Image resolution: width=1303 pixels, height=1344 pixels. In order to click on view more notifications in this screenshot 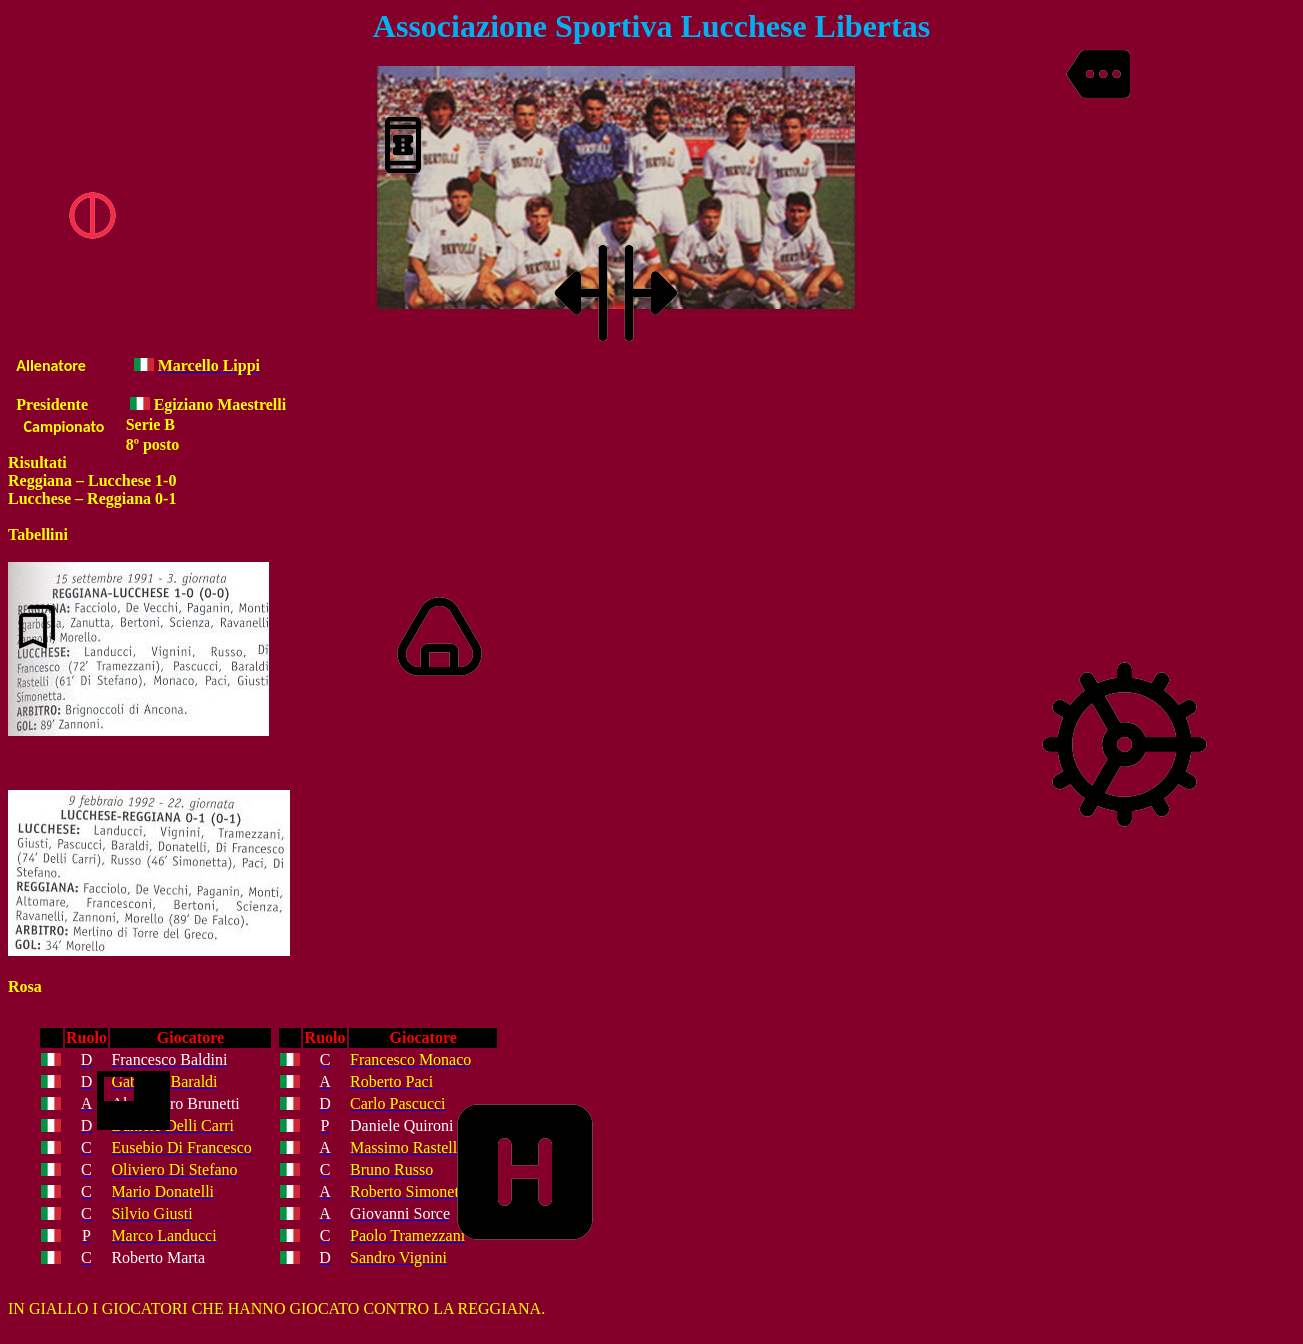, I will do `click(1098, 74)`.